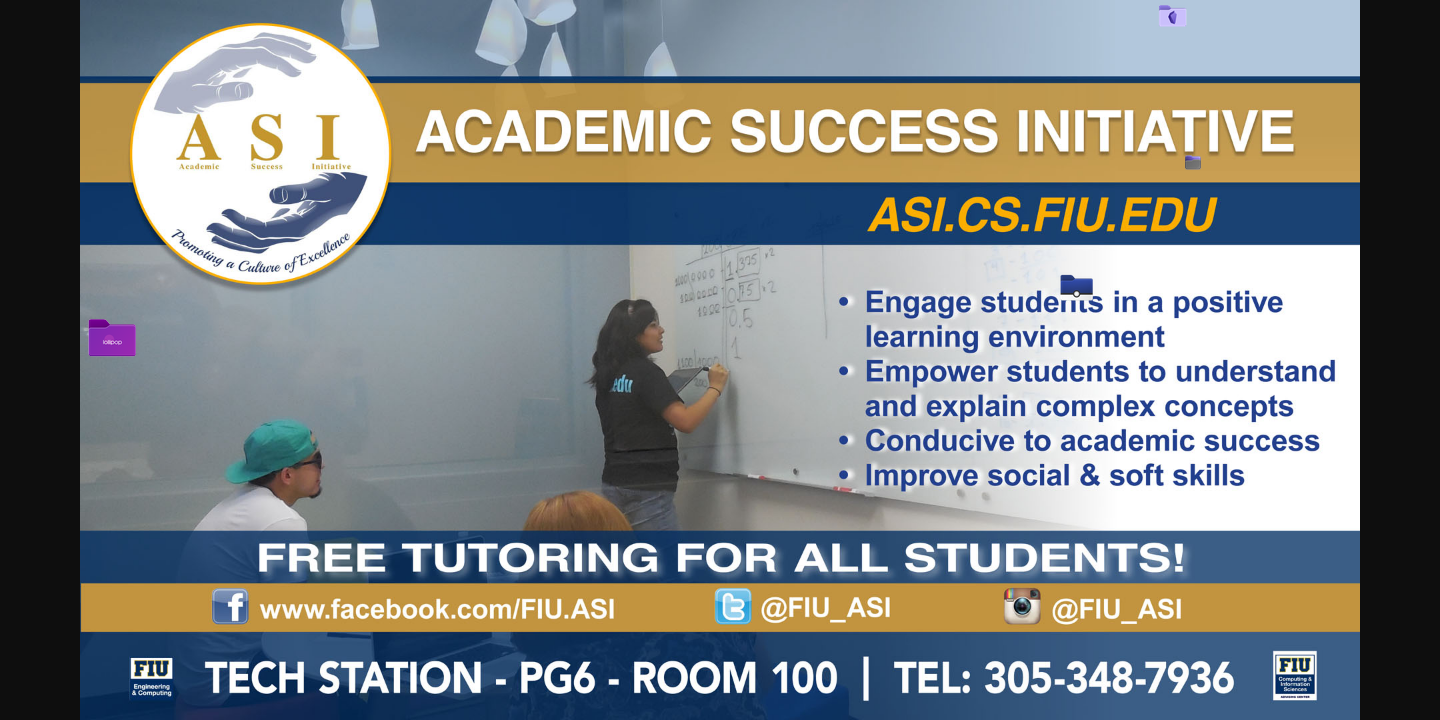  What do you see at coordinates (1172, 16) in the screenshot?
I see `open your obsidian vault folder` at bounding box center [1172, 16].